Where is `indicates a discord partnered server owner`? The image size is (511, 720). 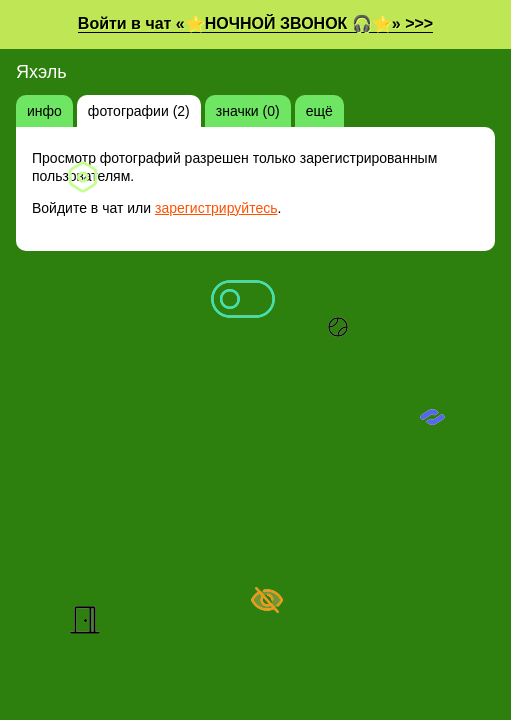 indicates a discord partnered server owner is located at coordinates (432, 417).